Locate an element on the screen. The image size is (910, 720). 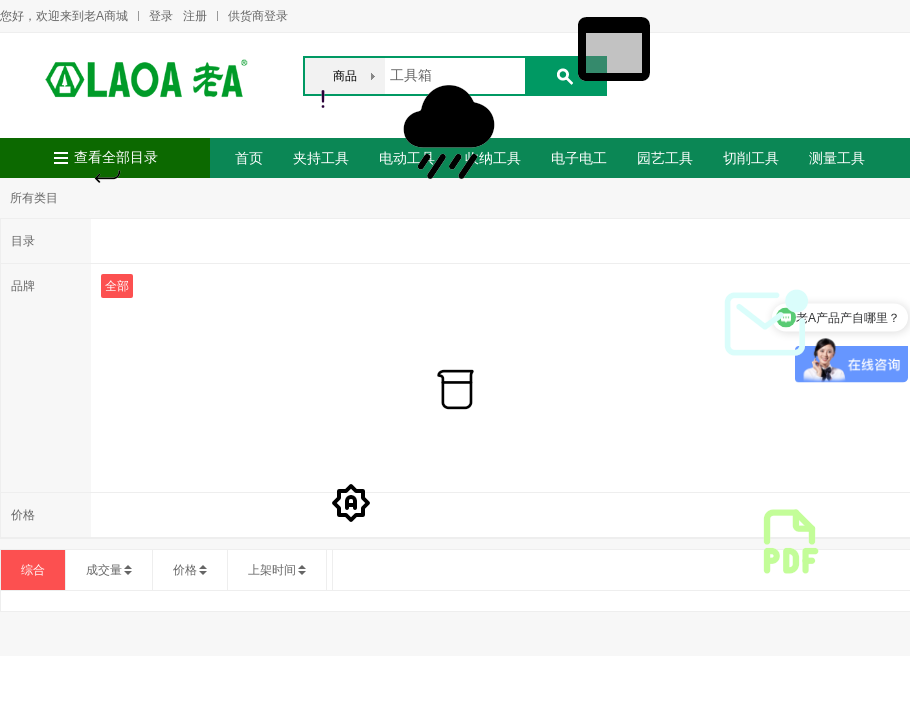
indicates a warning or important notice is located at coordinates (323, 99).